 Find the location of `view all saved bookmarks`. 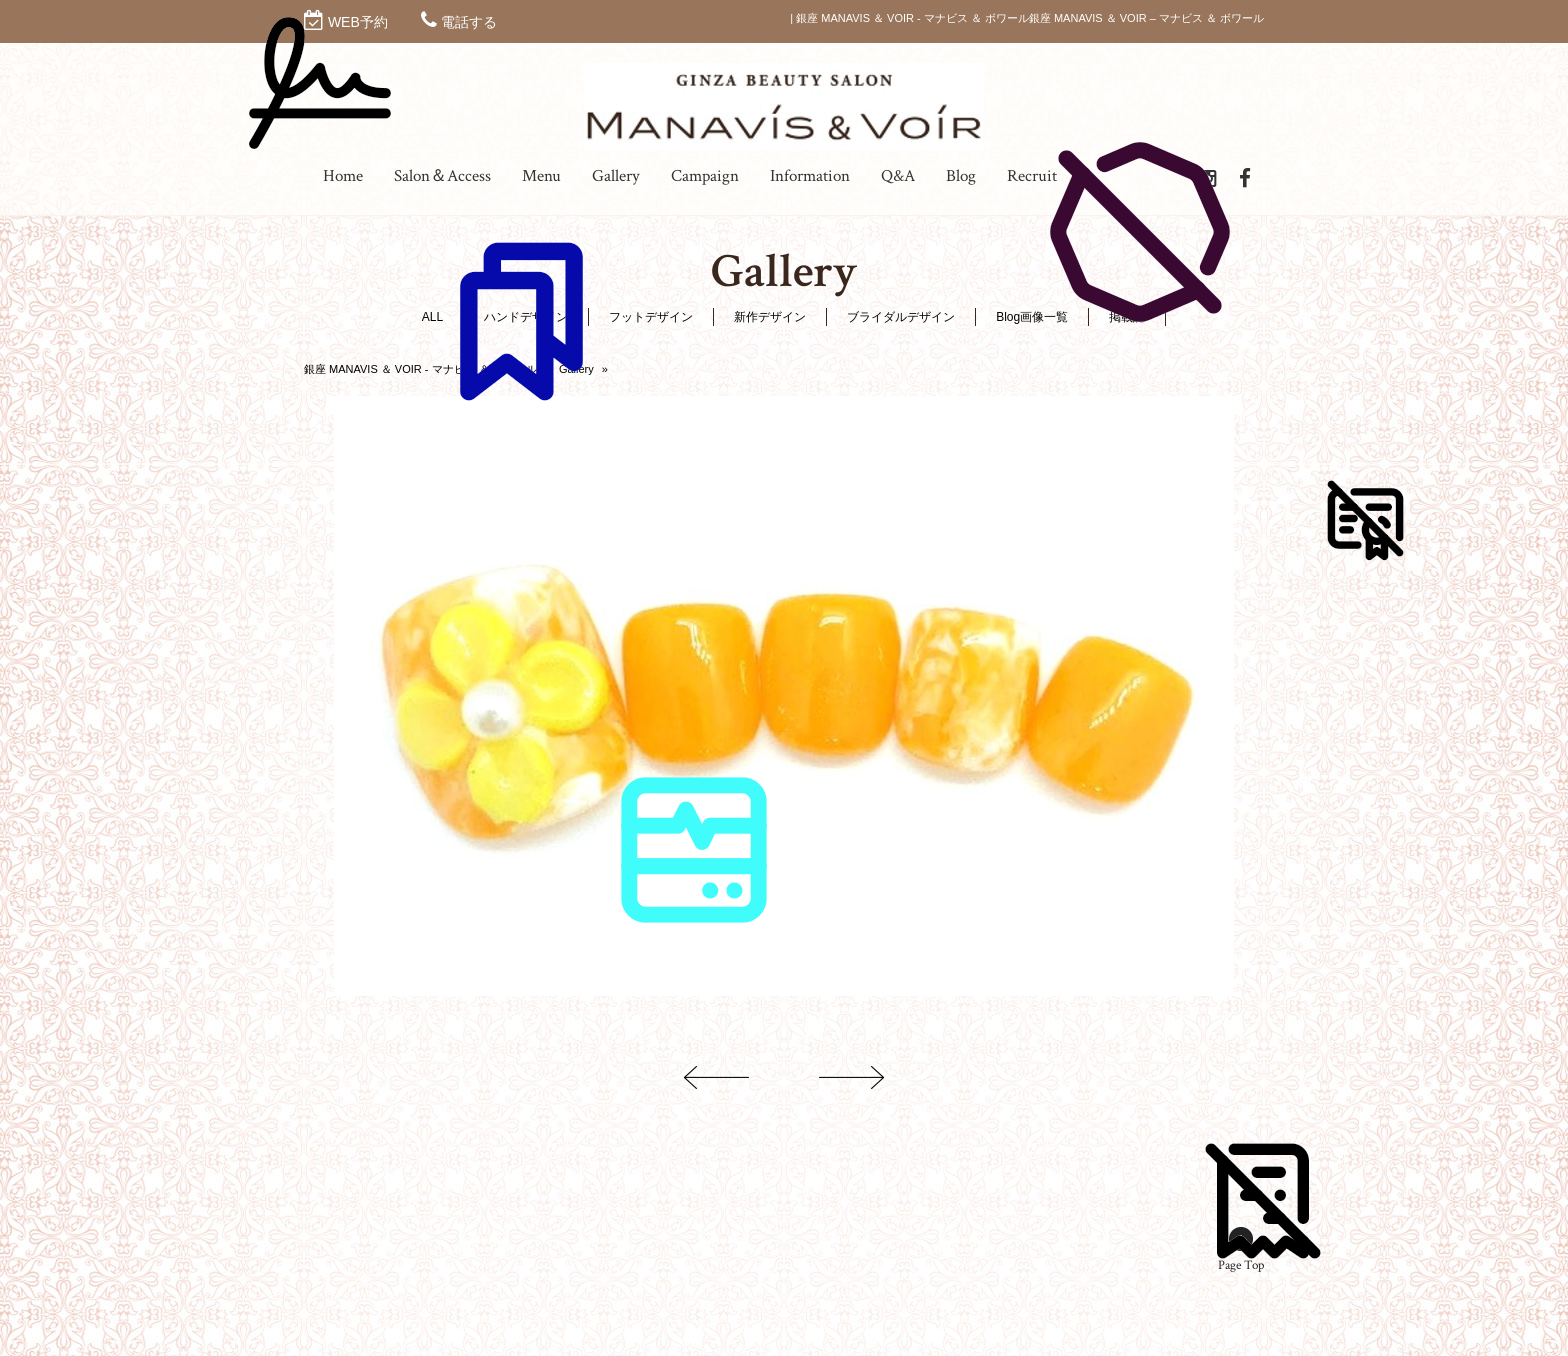

view all saved bookmarks is located at coordinates (521, 321).